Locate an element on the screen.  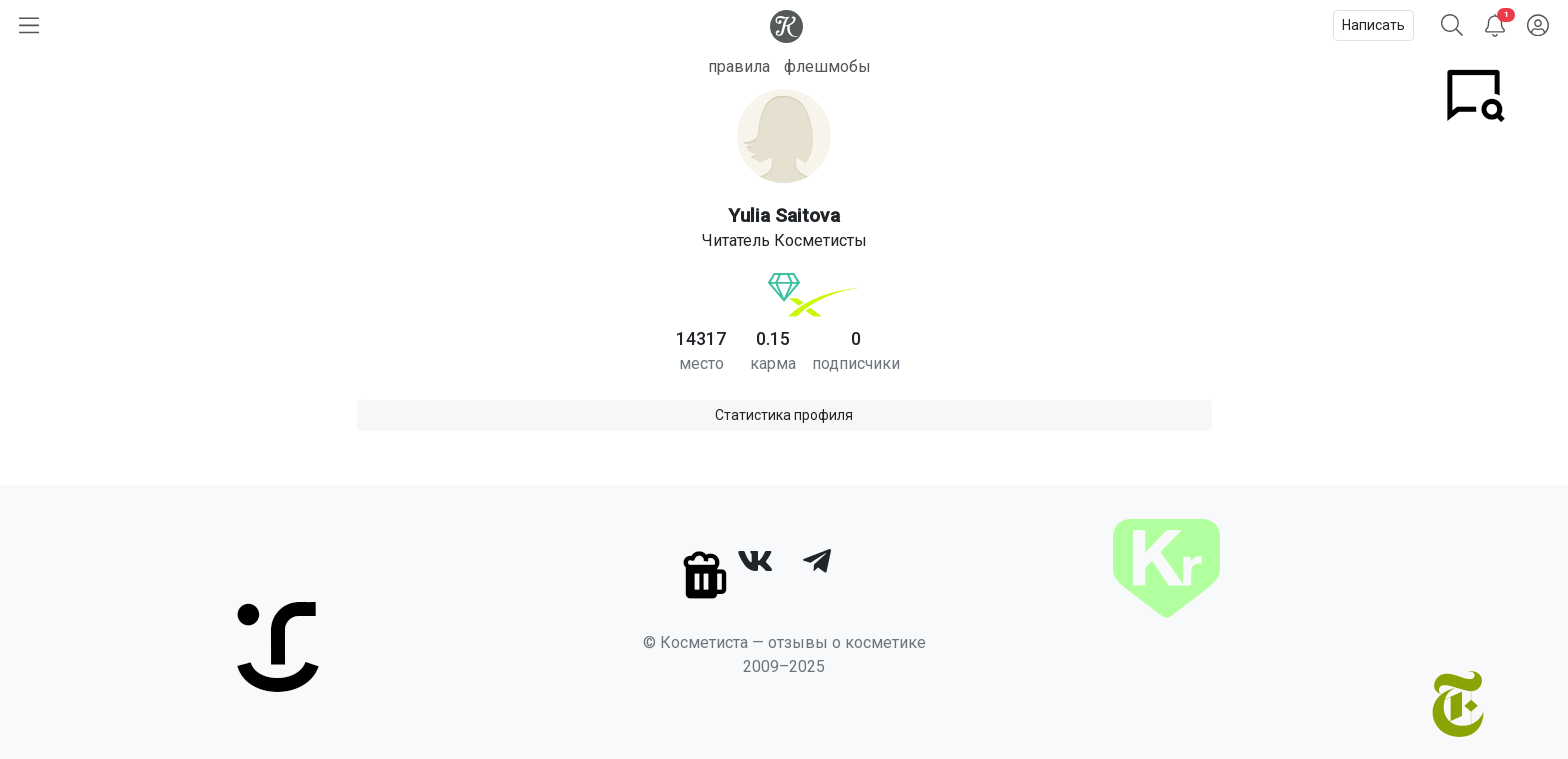
kred app or service logo is located at coordinates (1166, 568).